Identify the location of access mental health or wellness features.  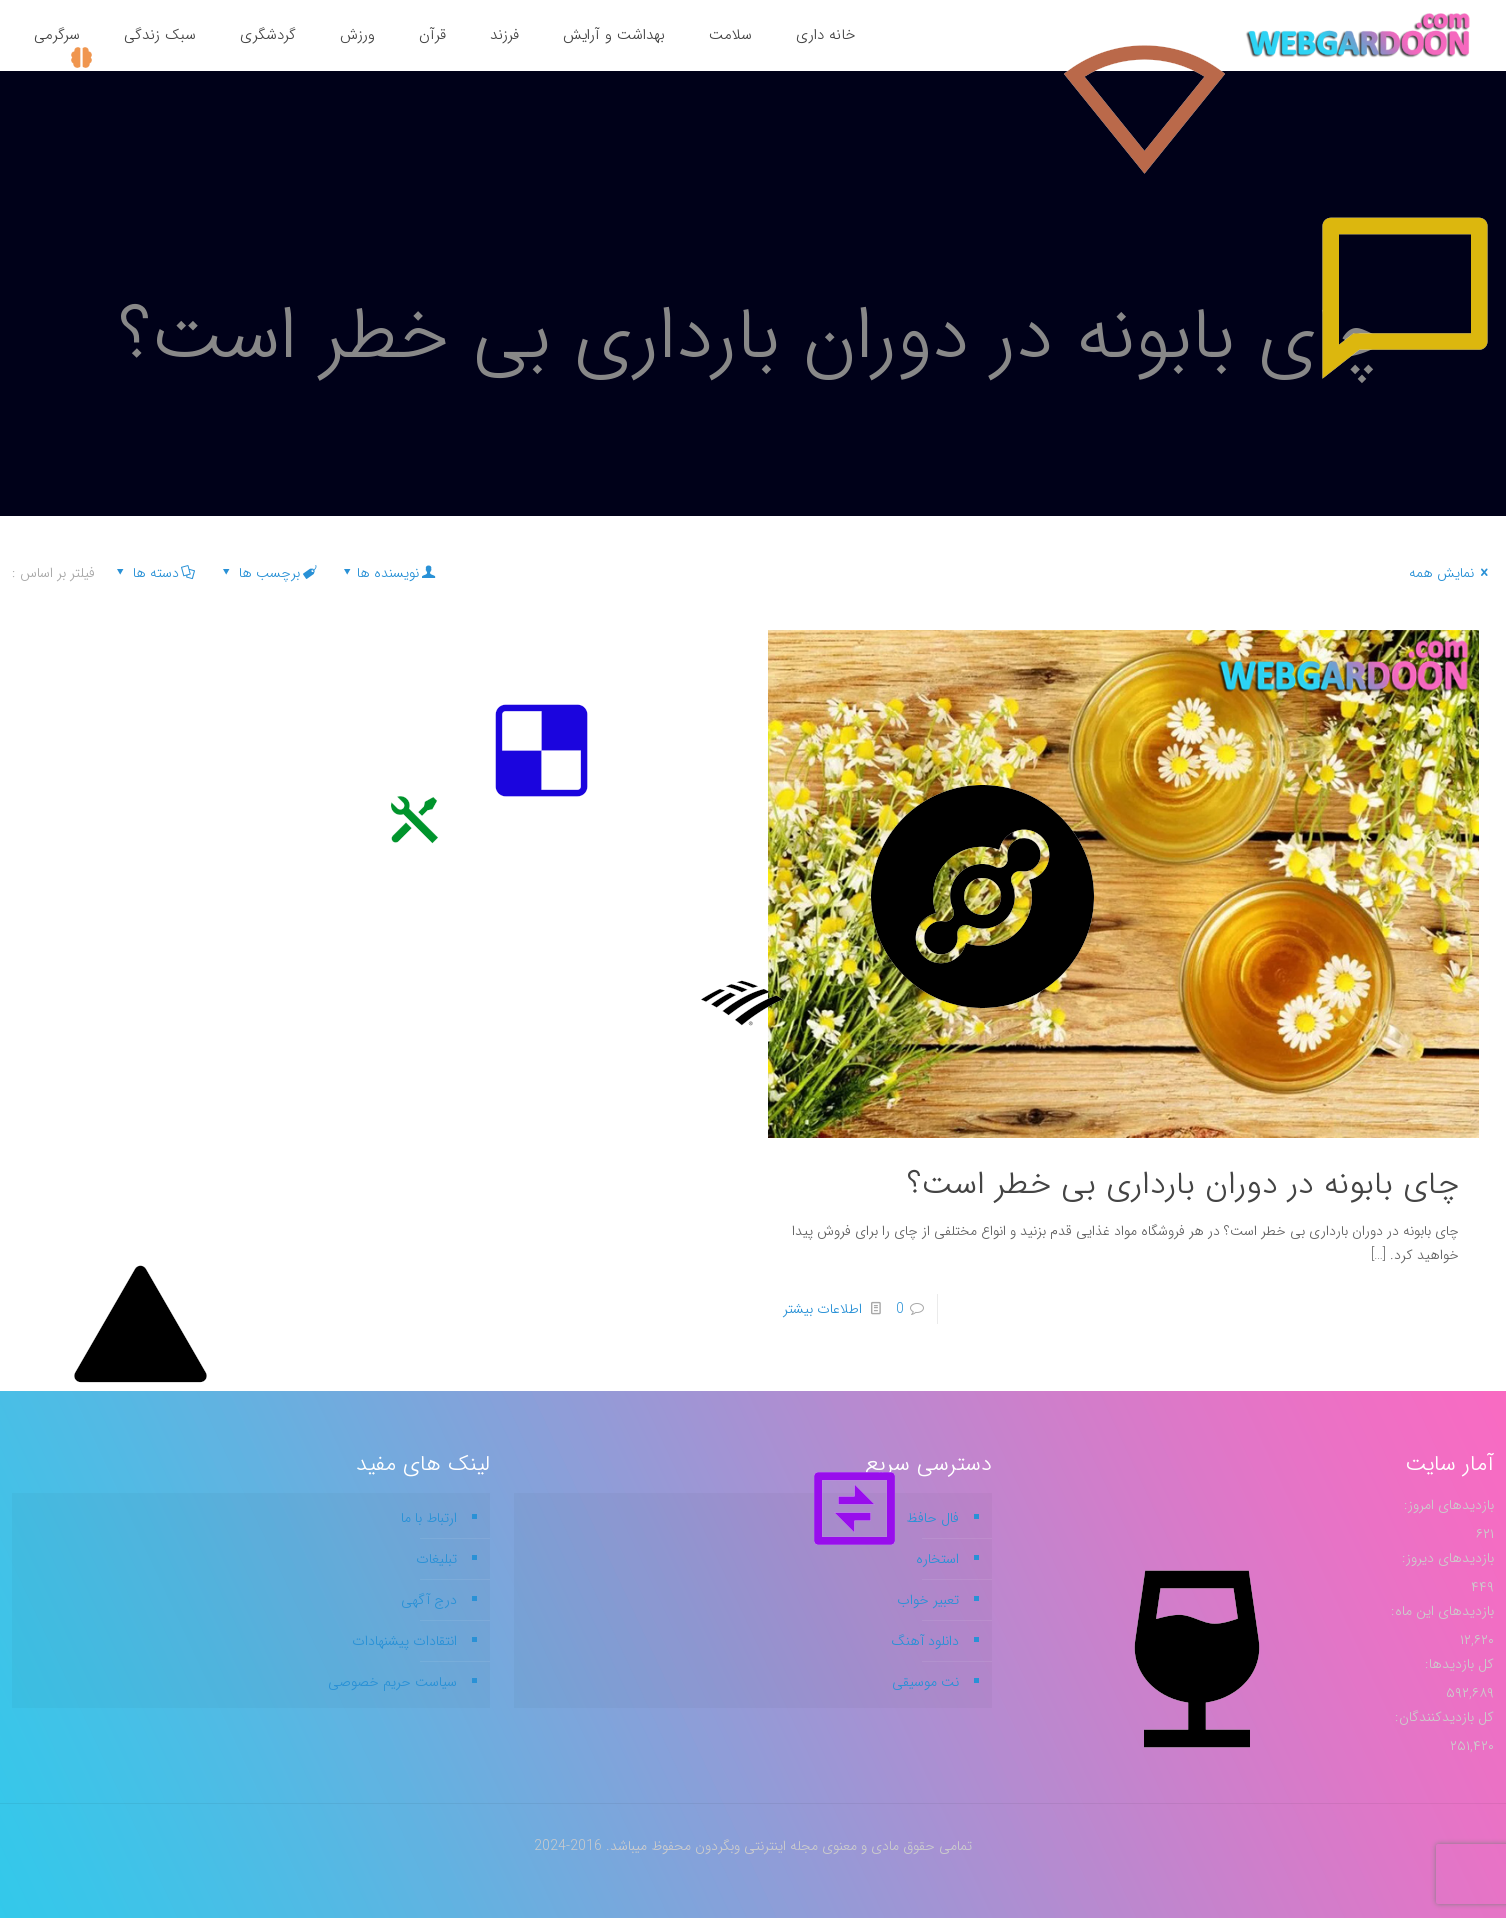
(81, 57).